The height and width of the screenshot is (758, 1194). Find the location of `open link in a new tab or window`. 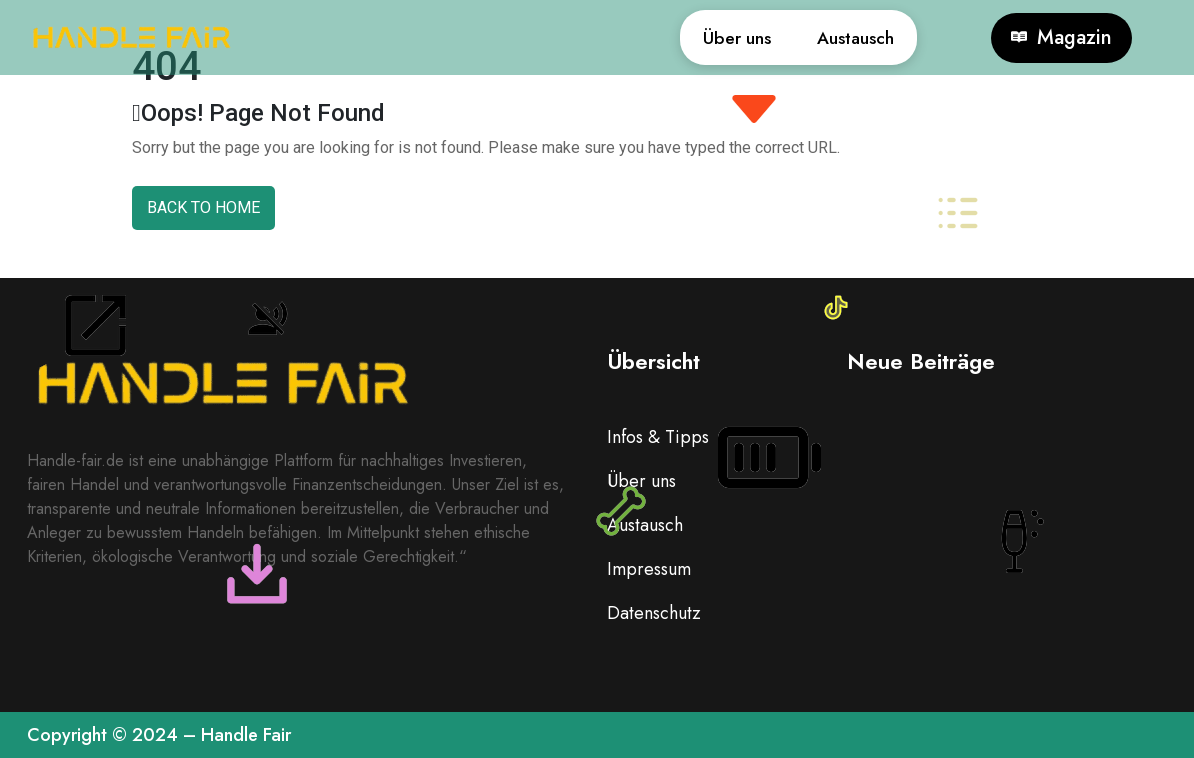

open link in a new tab or window is located at coordinates (95, 325).